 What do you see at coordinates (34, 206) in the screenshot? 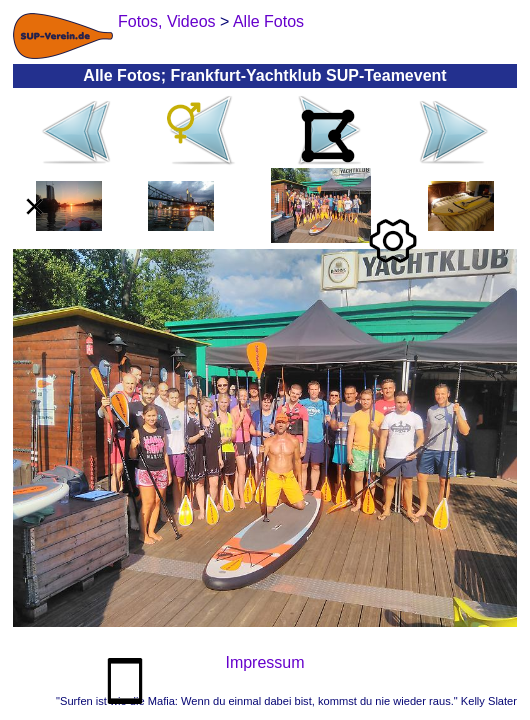
I see `close the current window or dialog` at bounding box center [34, 206].